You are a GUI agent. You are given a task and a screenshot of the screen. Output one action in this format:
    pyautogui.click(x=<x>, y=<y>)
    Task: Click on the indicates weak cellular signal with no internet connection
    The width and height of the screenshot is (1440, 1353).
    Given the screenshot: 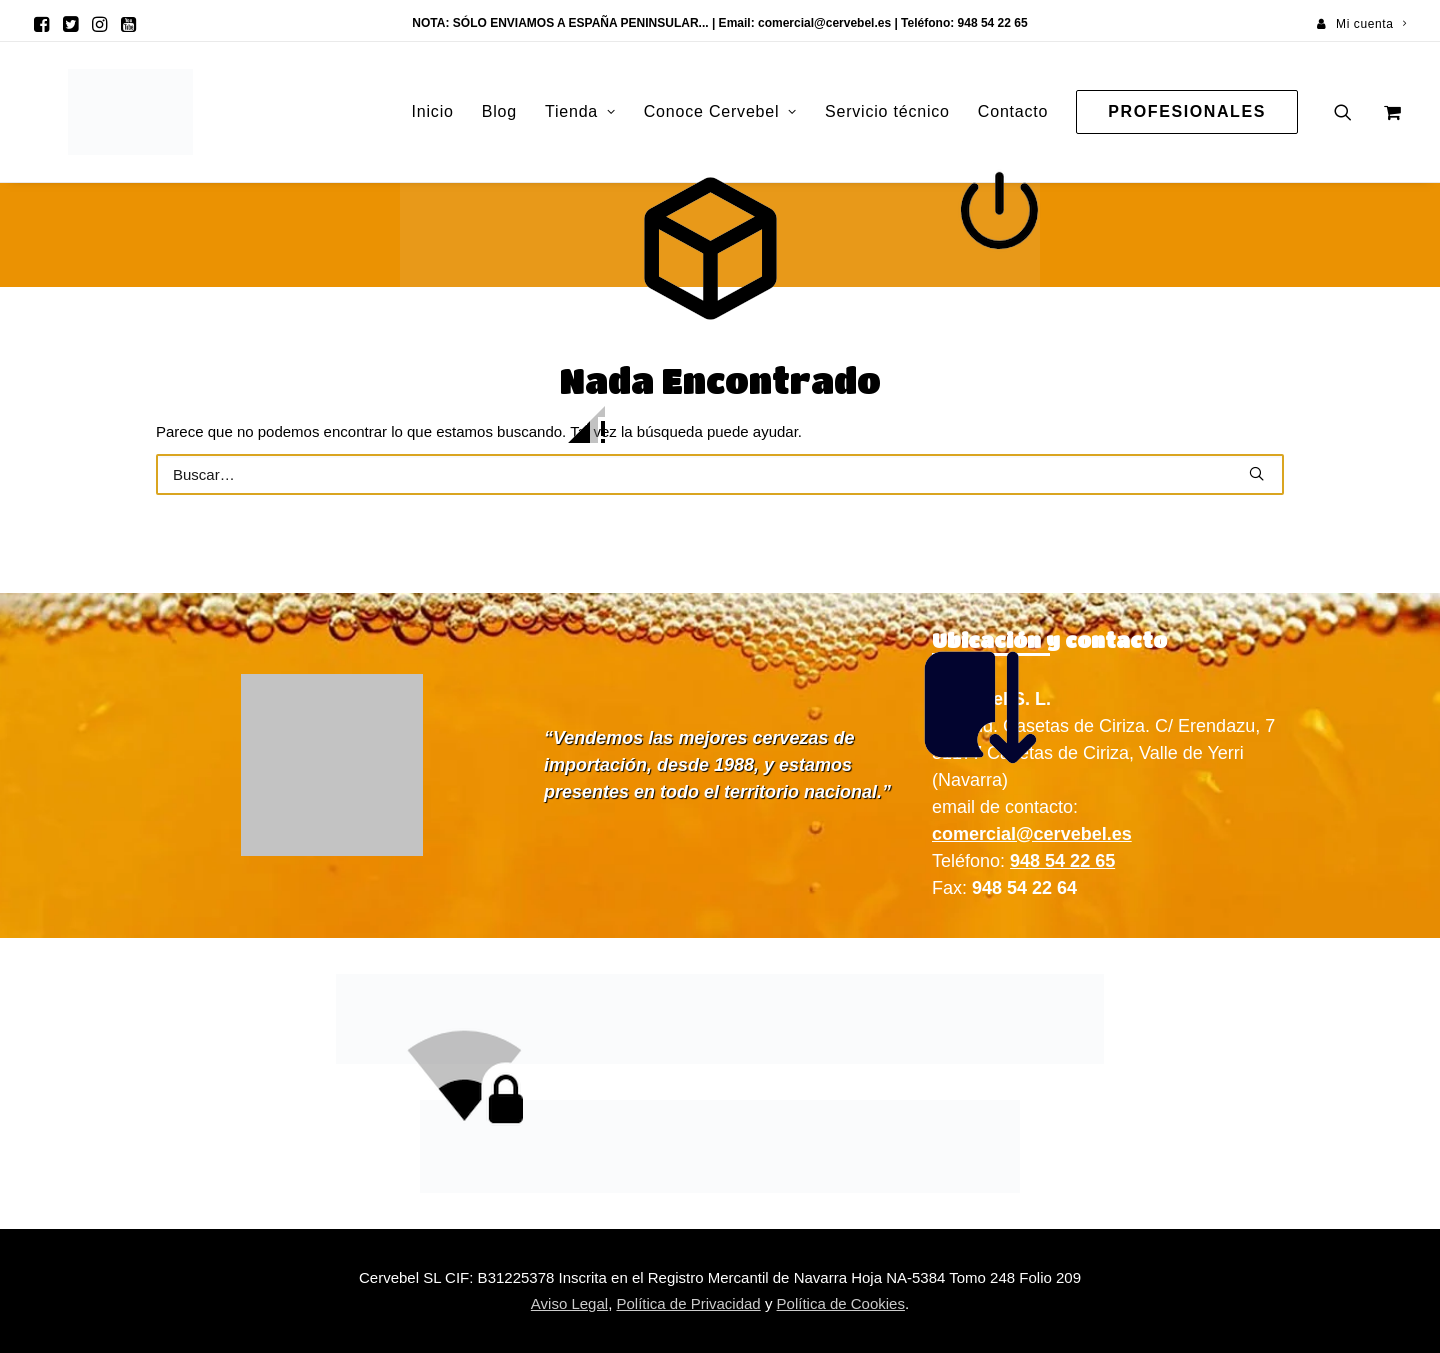 What is the action you would take?
    pyautogui.click(x=586, y=424)
    